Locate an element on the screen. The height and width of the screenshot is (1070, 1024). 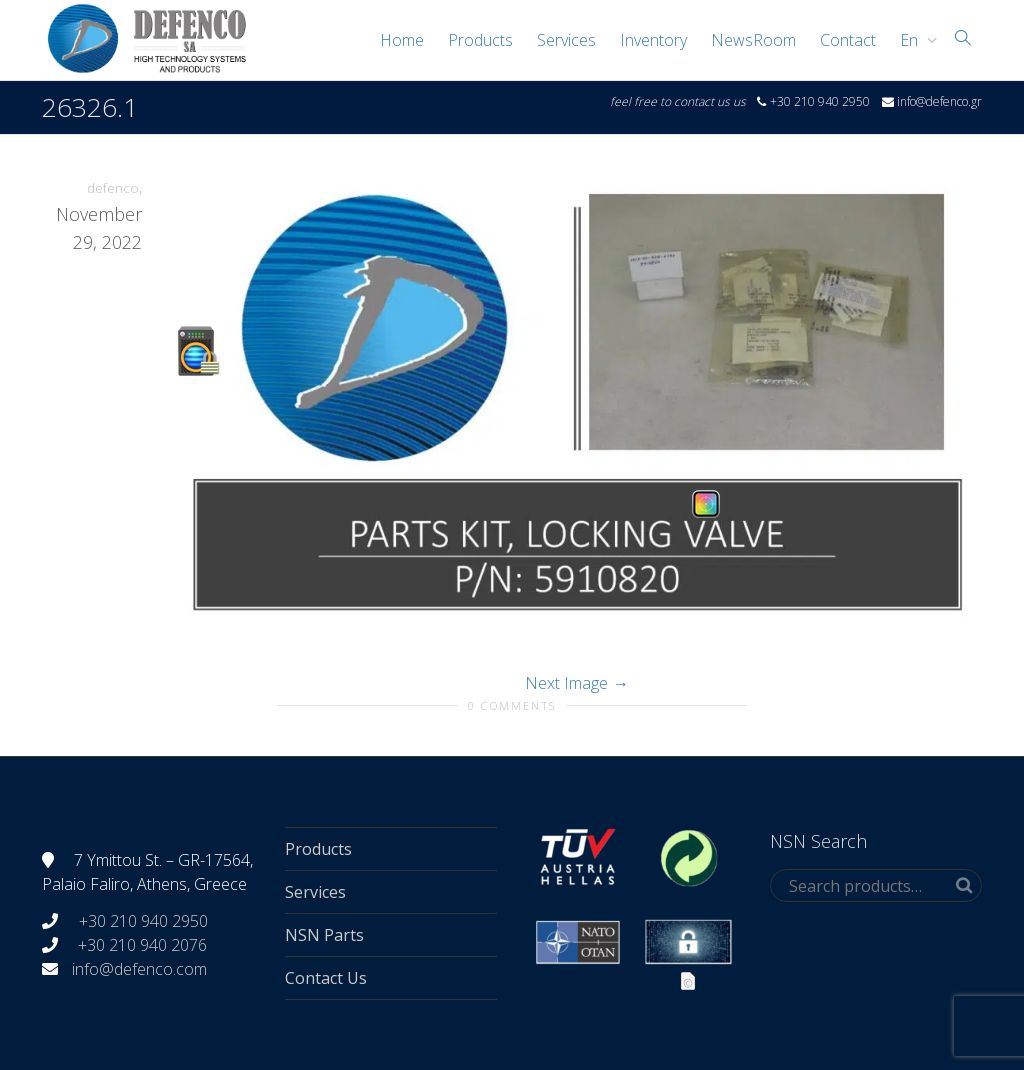
indicates a file with copyright protection is located at coordinates (688, 981).